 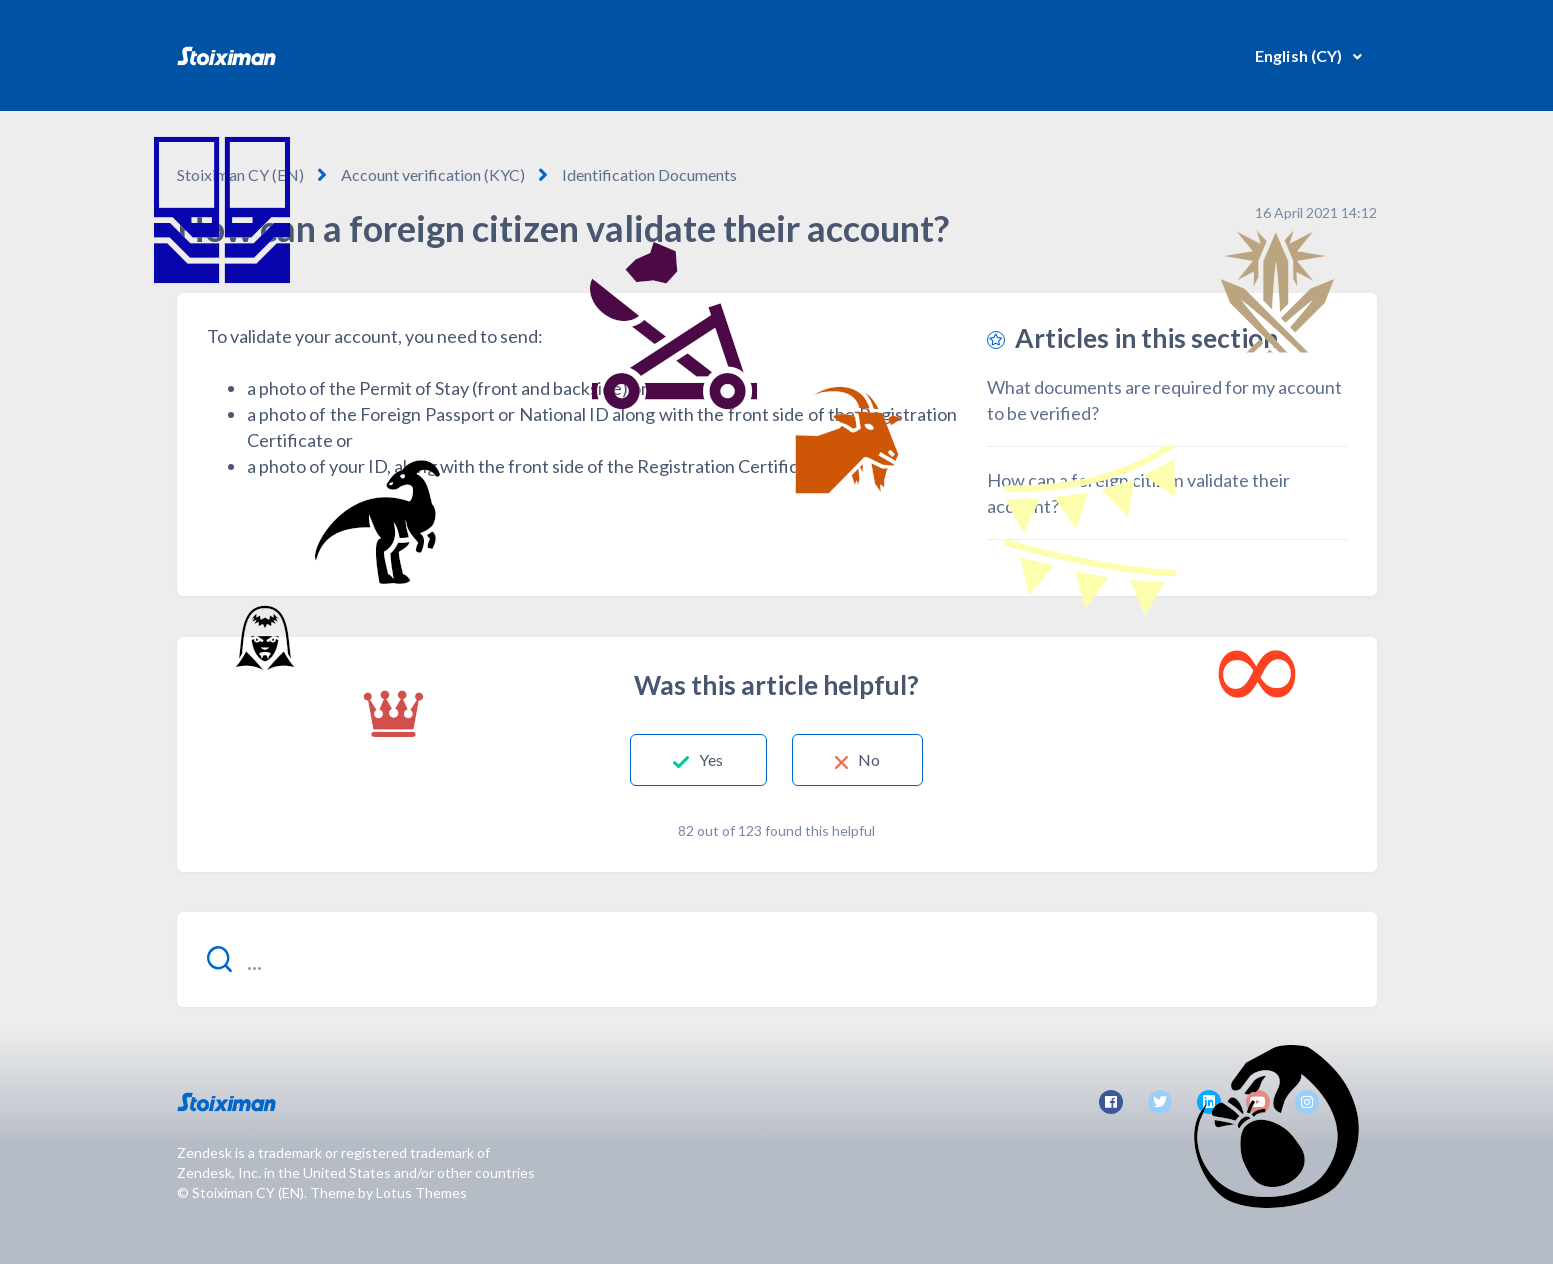 I want to click on indicates theft or pickpocketing in a game, so click(x=1276, y=1126).